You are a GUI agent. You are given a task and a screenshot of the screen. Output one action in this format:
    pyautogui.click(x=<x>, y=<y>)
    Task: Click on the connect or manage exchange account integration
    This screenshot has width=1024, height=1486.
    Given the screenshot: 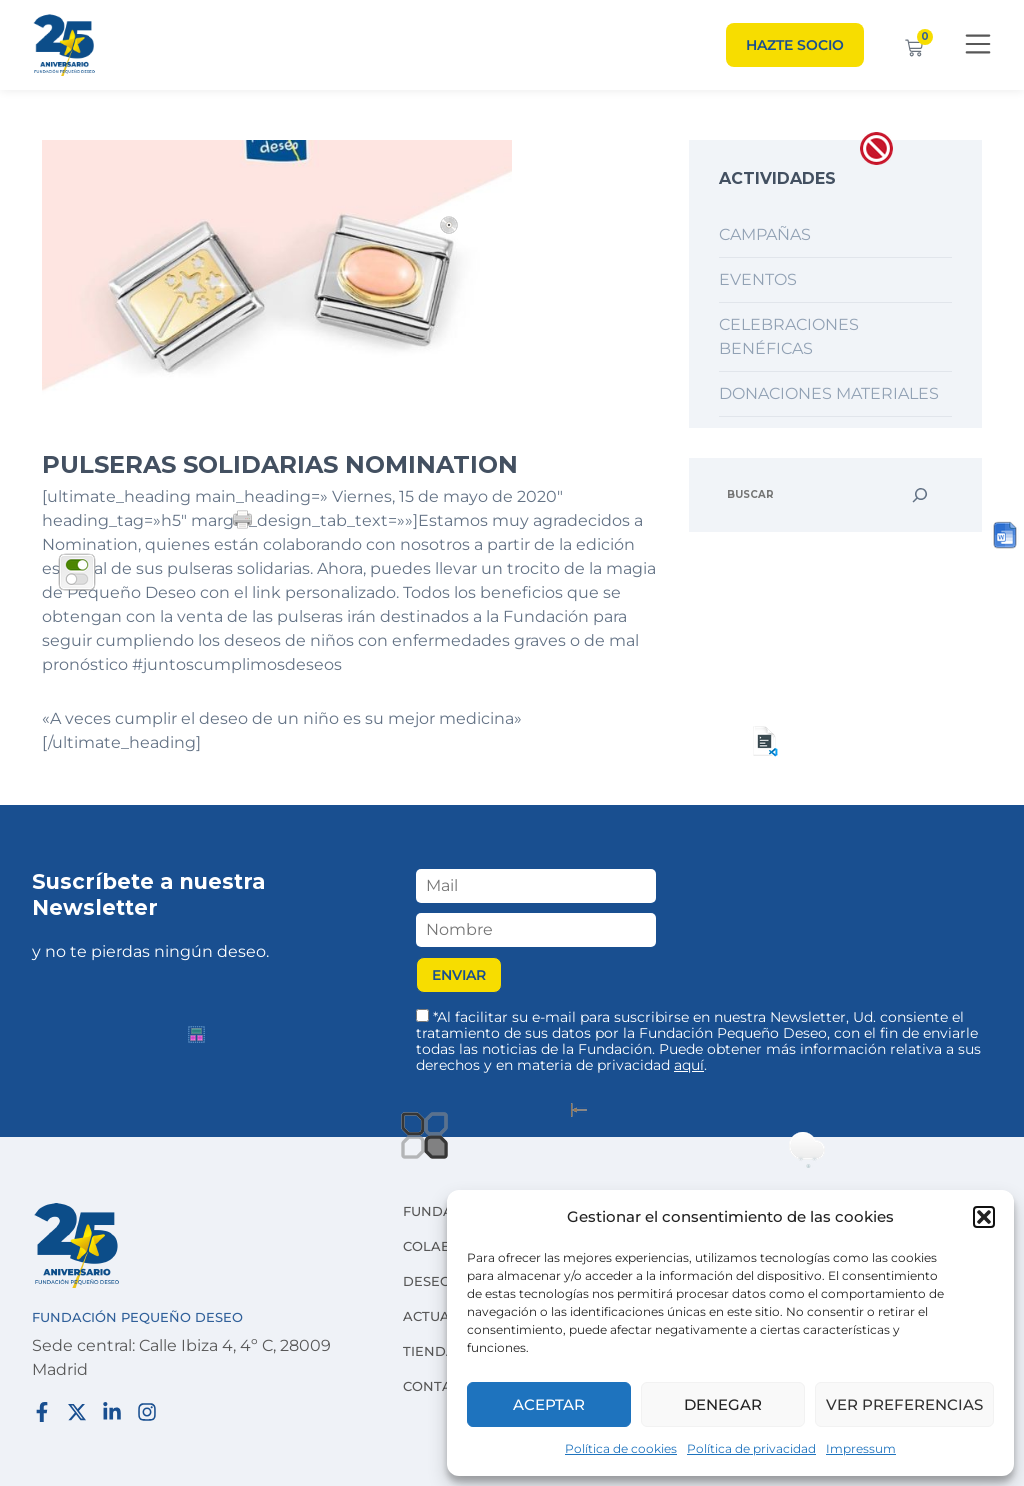 What is the action you would take?
    pyautogui.click(x=424, y=1135)
    